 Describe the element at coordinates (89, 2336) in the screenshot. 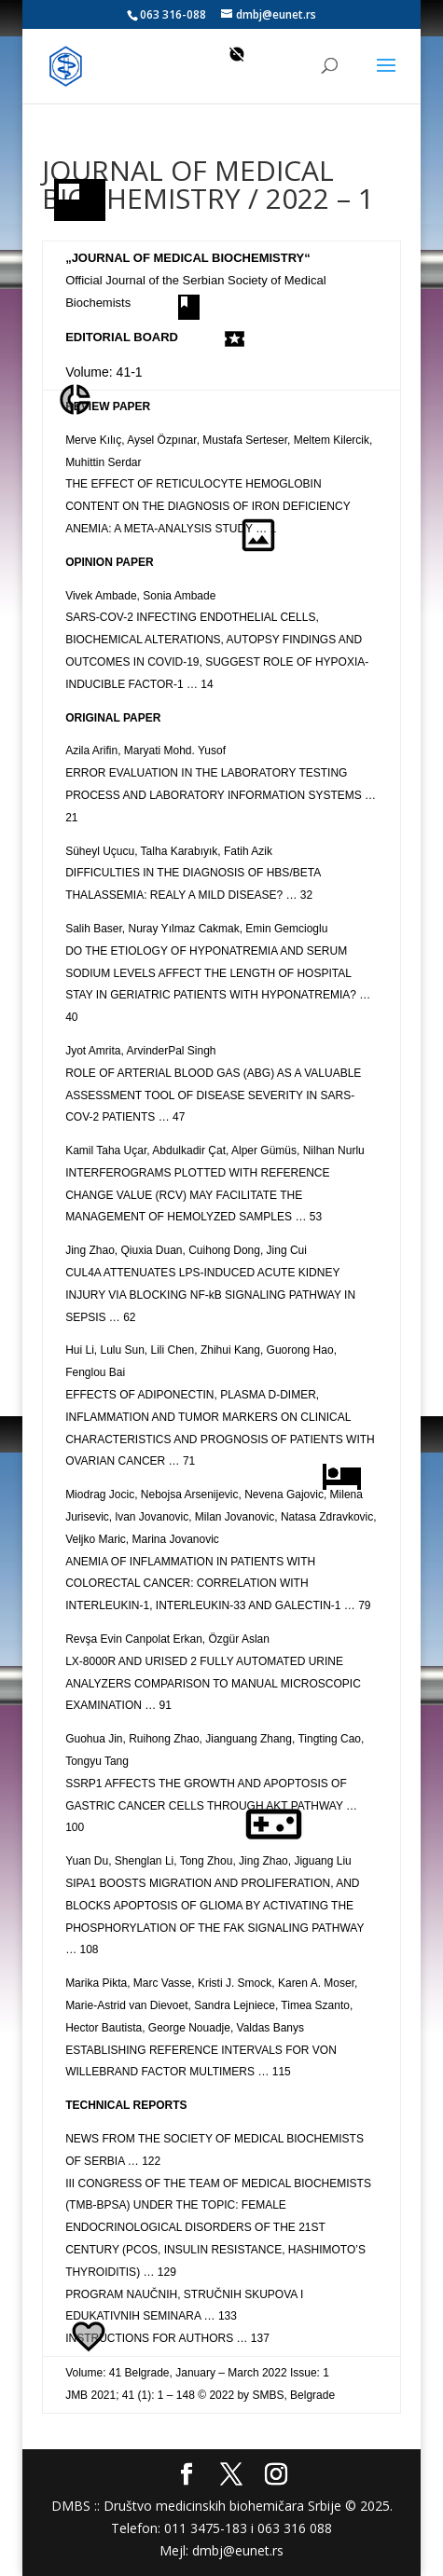

I see `add to favorites` at that location.